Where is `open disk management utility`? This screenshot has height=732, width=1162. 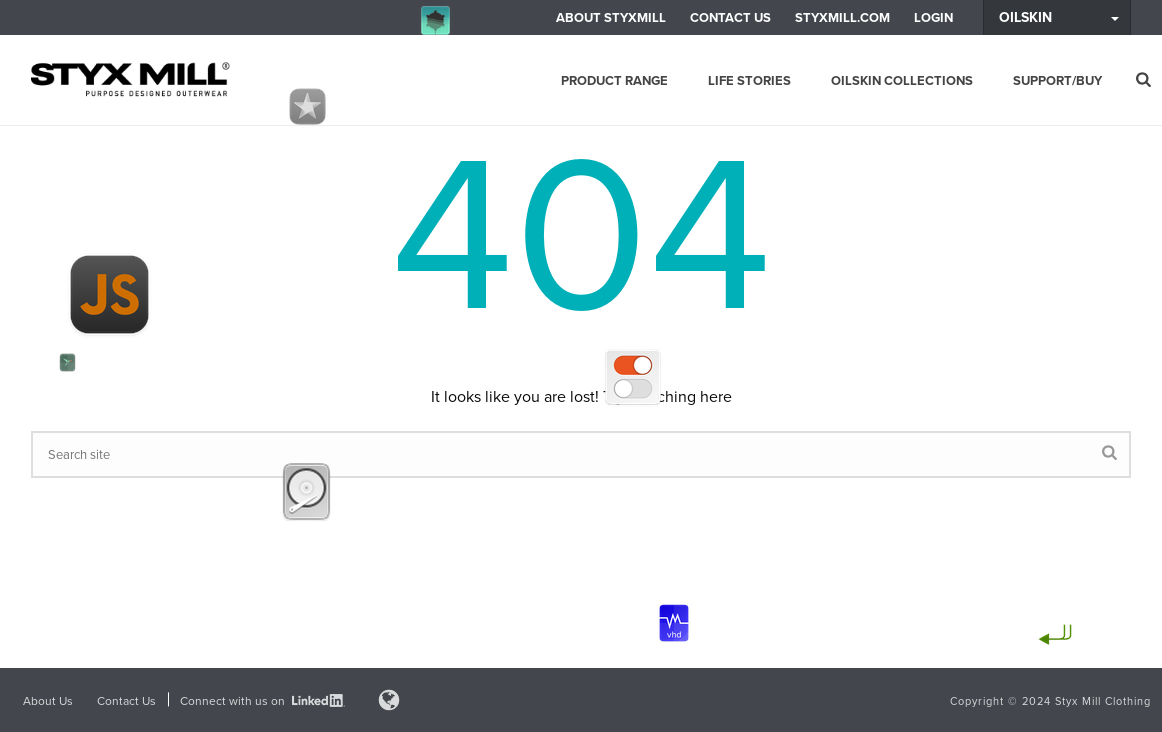
open disk management utility is located at coordinates (306, 491).